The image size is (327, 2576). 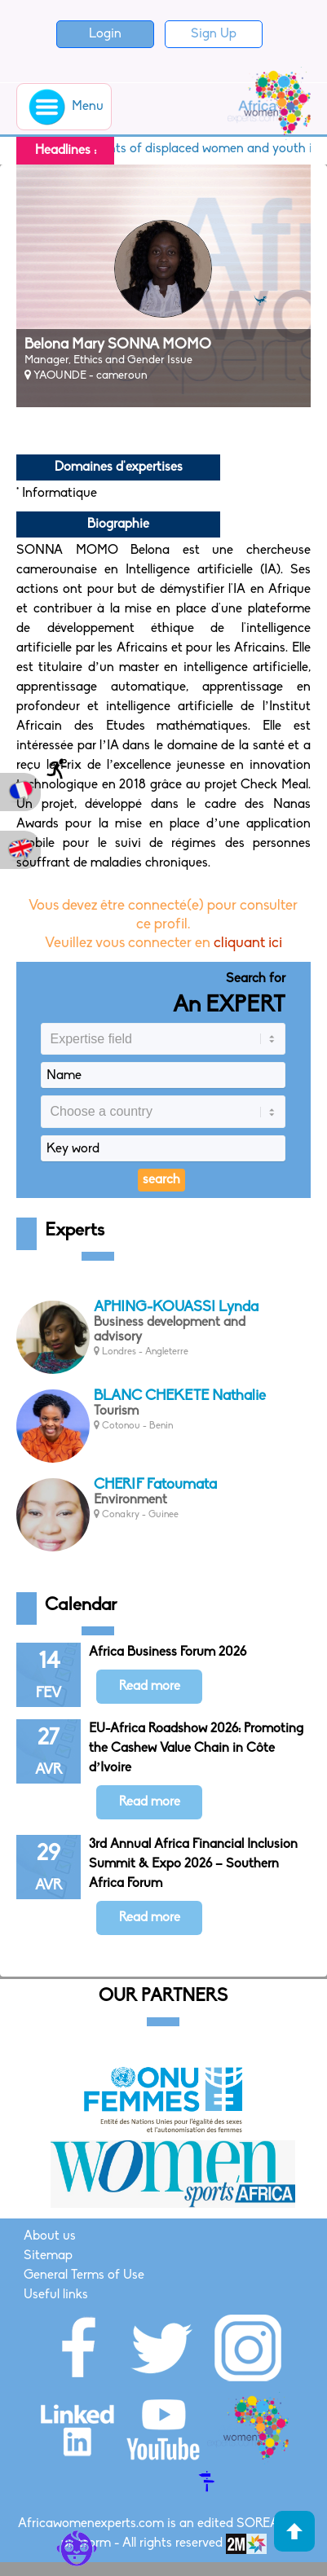 What do you see at coordinates (260, 300) in the screenshot?
I see `dinosaur or prehistoric creature category in a game` at bounding box center [260, 300].